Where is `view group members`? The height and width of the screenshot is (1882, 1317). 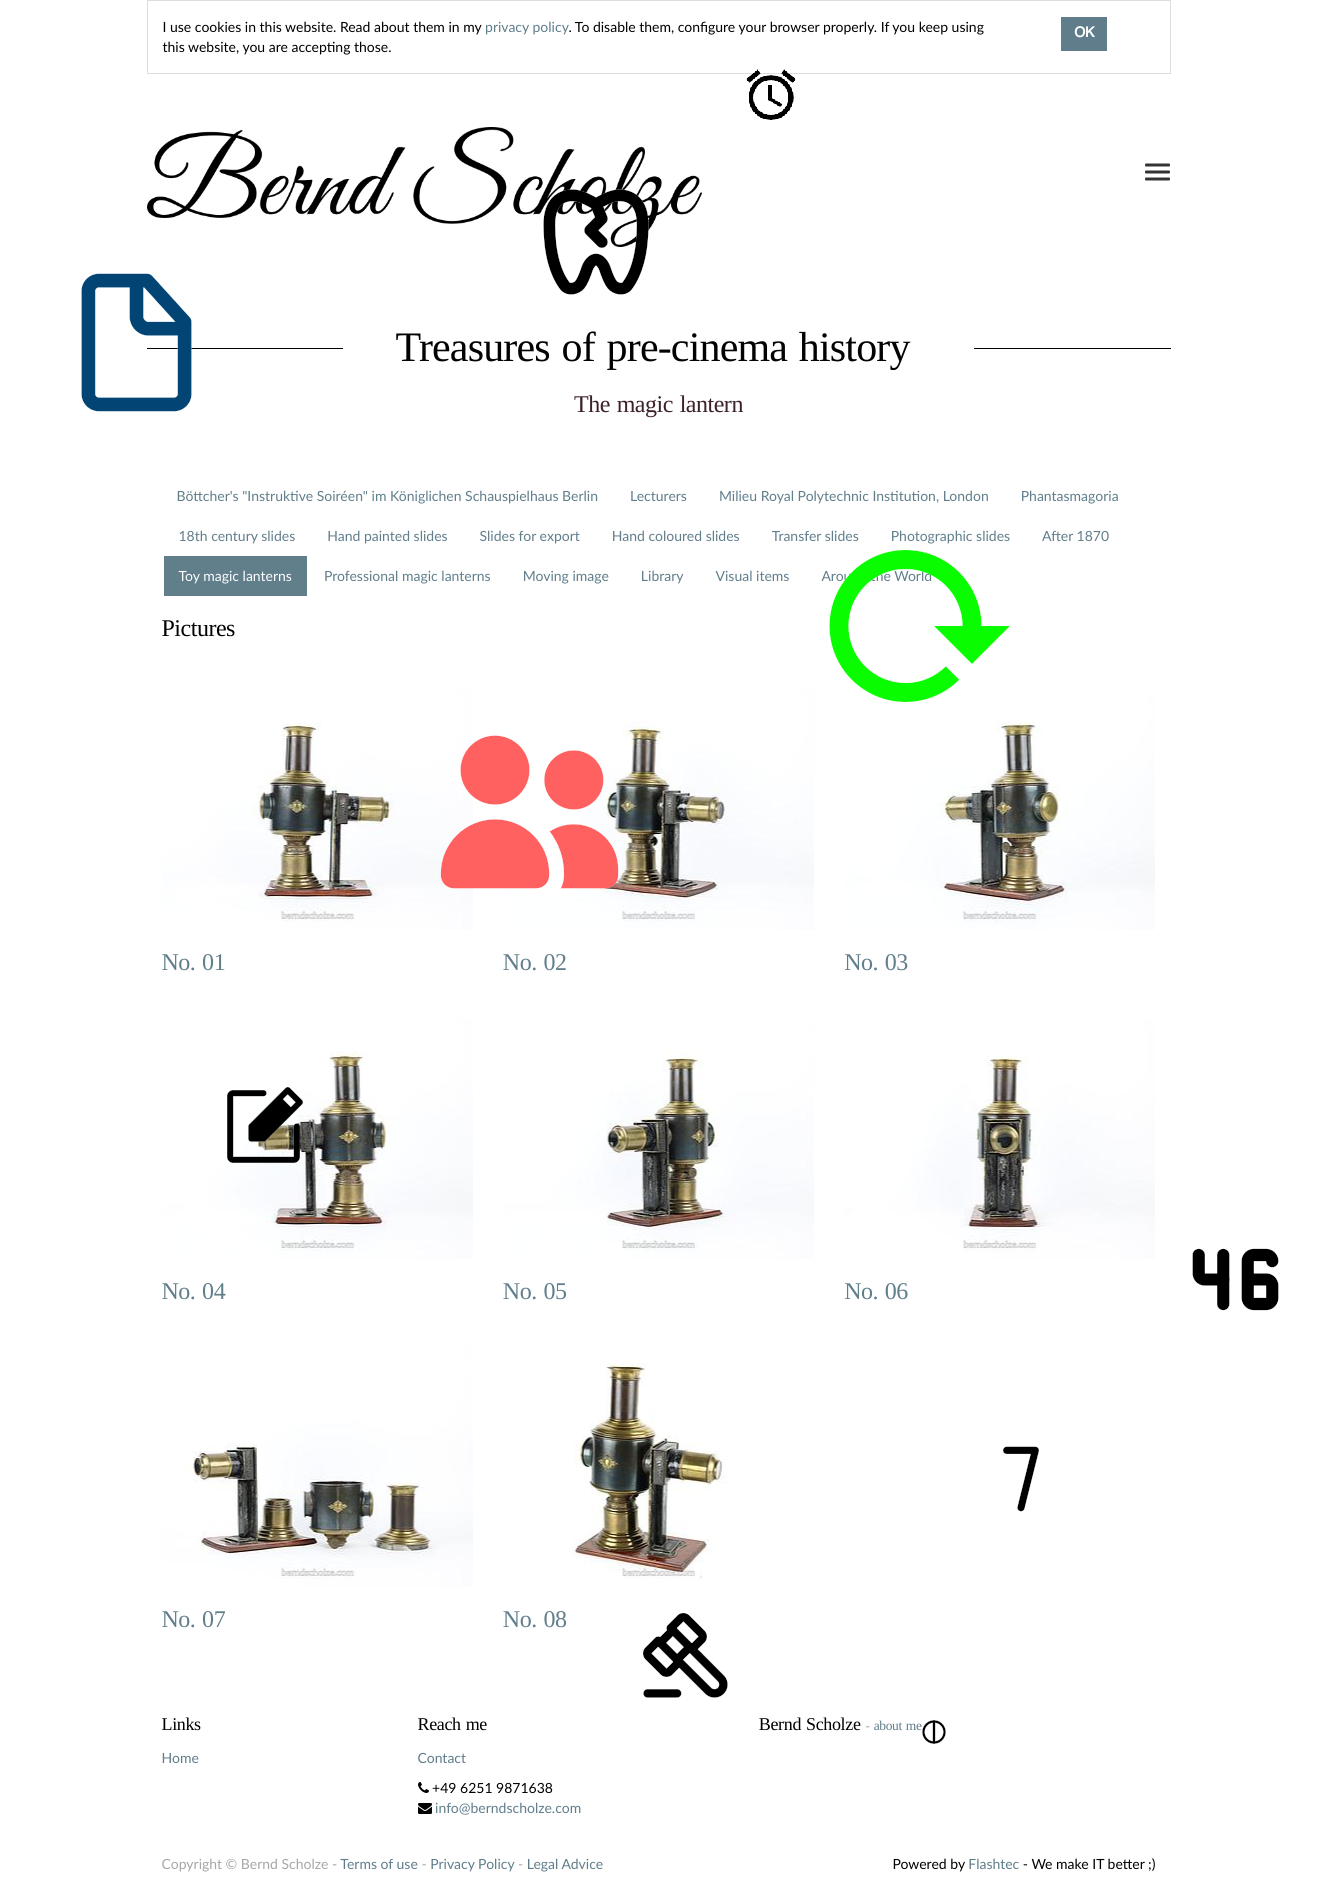
view group members is located at coordinates (529, 809).